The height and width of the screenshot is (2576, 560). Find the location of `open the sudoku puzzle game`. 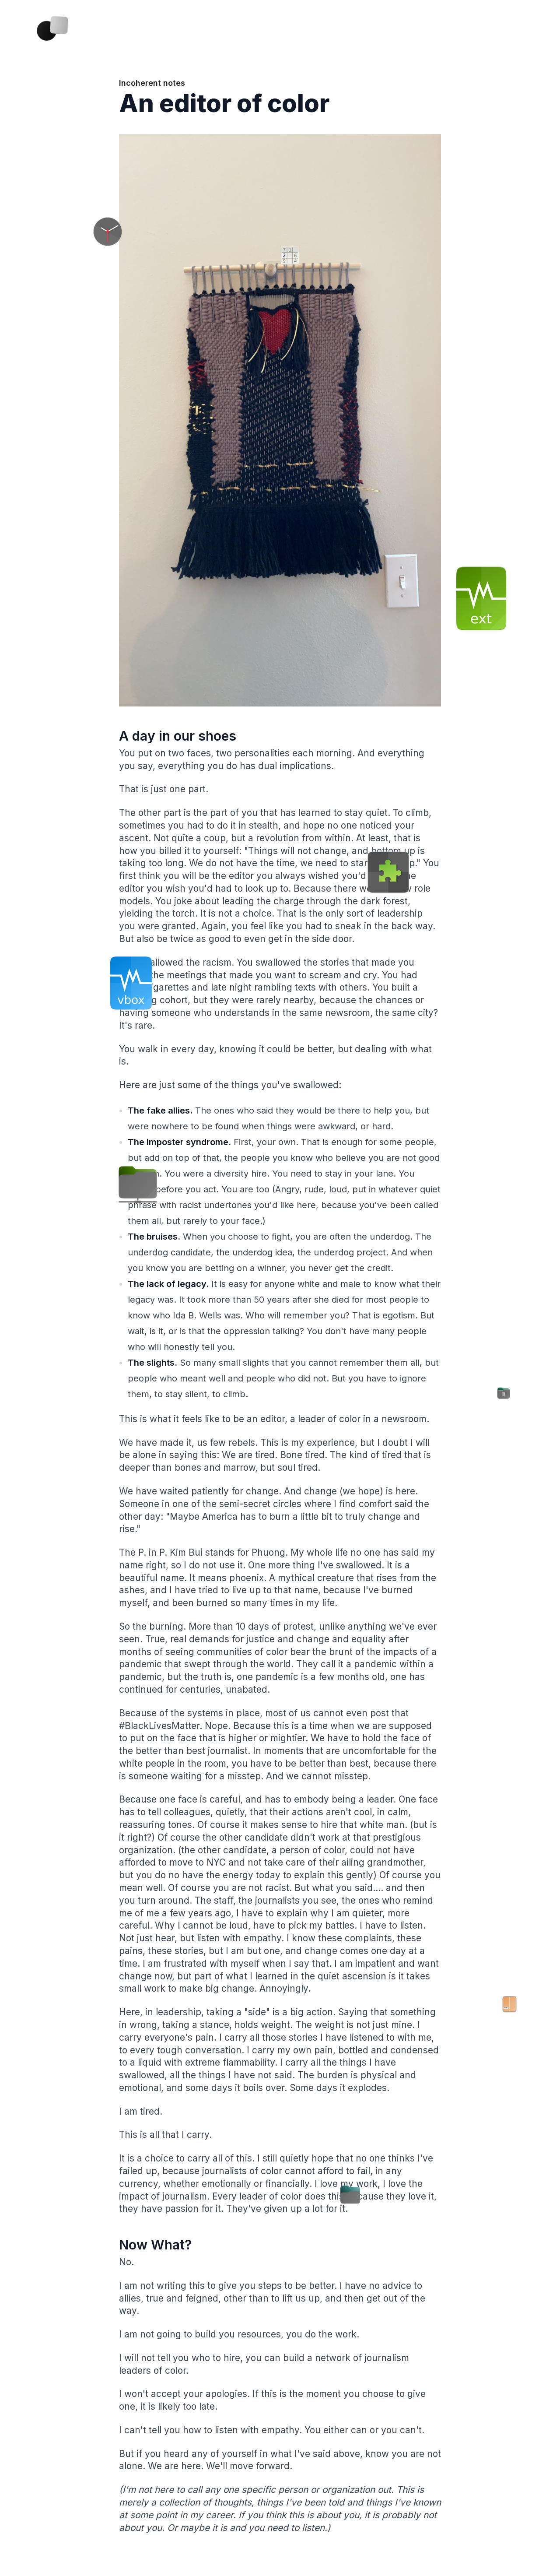

open the sudoku puzzle game is located at coordinates (290, 255).